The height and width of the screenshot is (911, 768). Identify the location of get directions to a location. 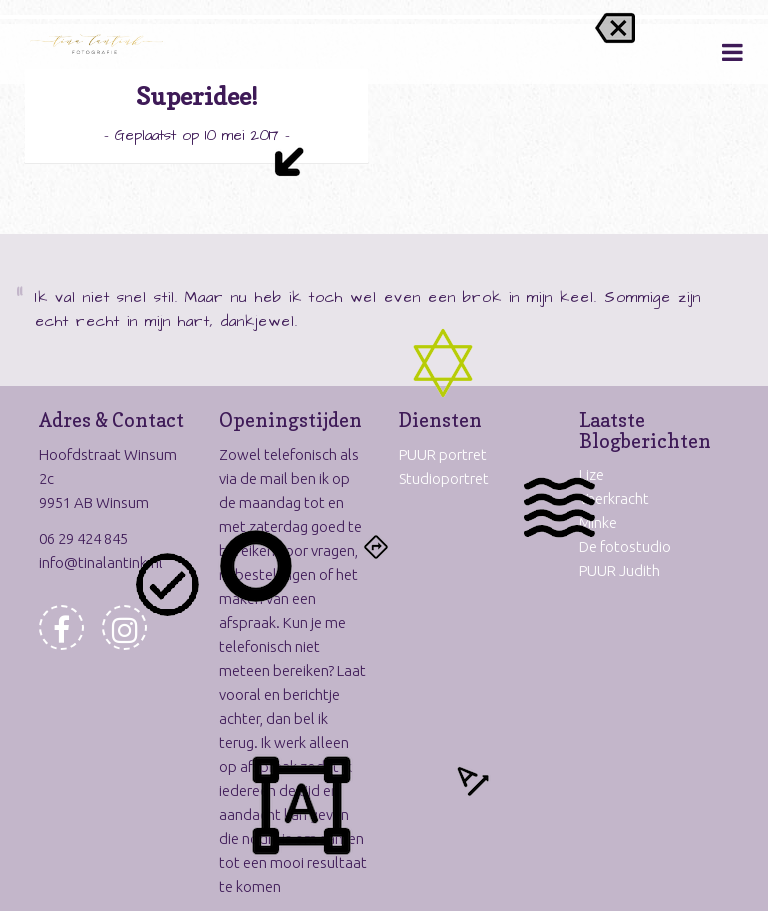
(376, 547).